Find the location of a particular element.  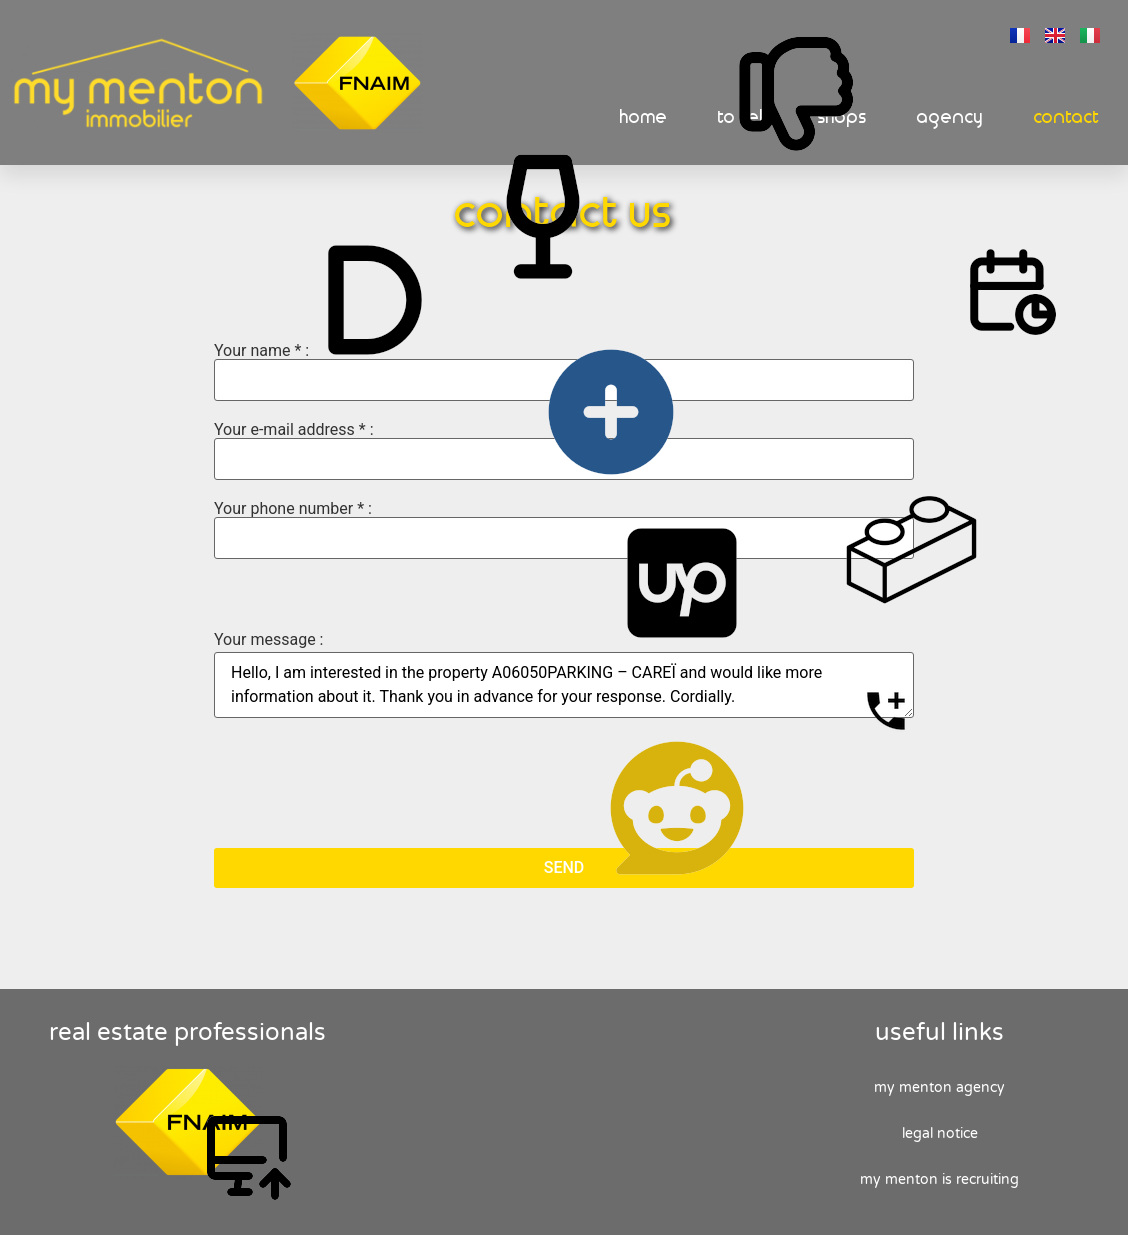

dislike or downvote content is located at coordinates (800, 90).